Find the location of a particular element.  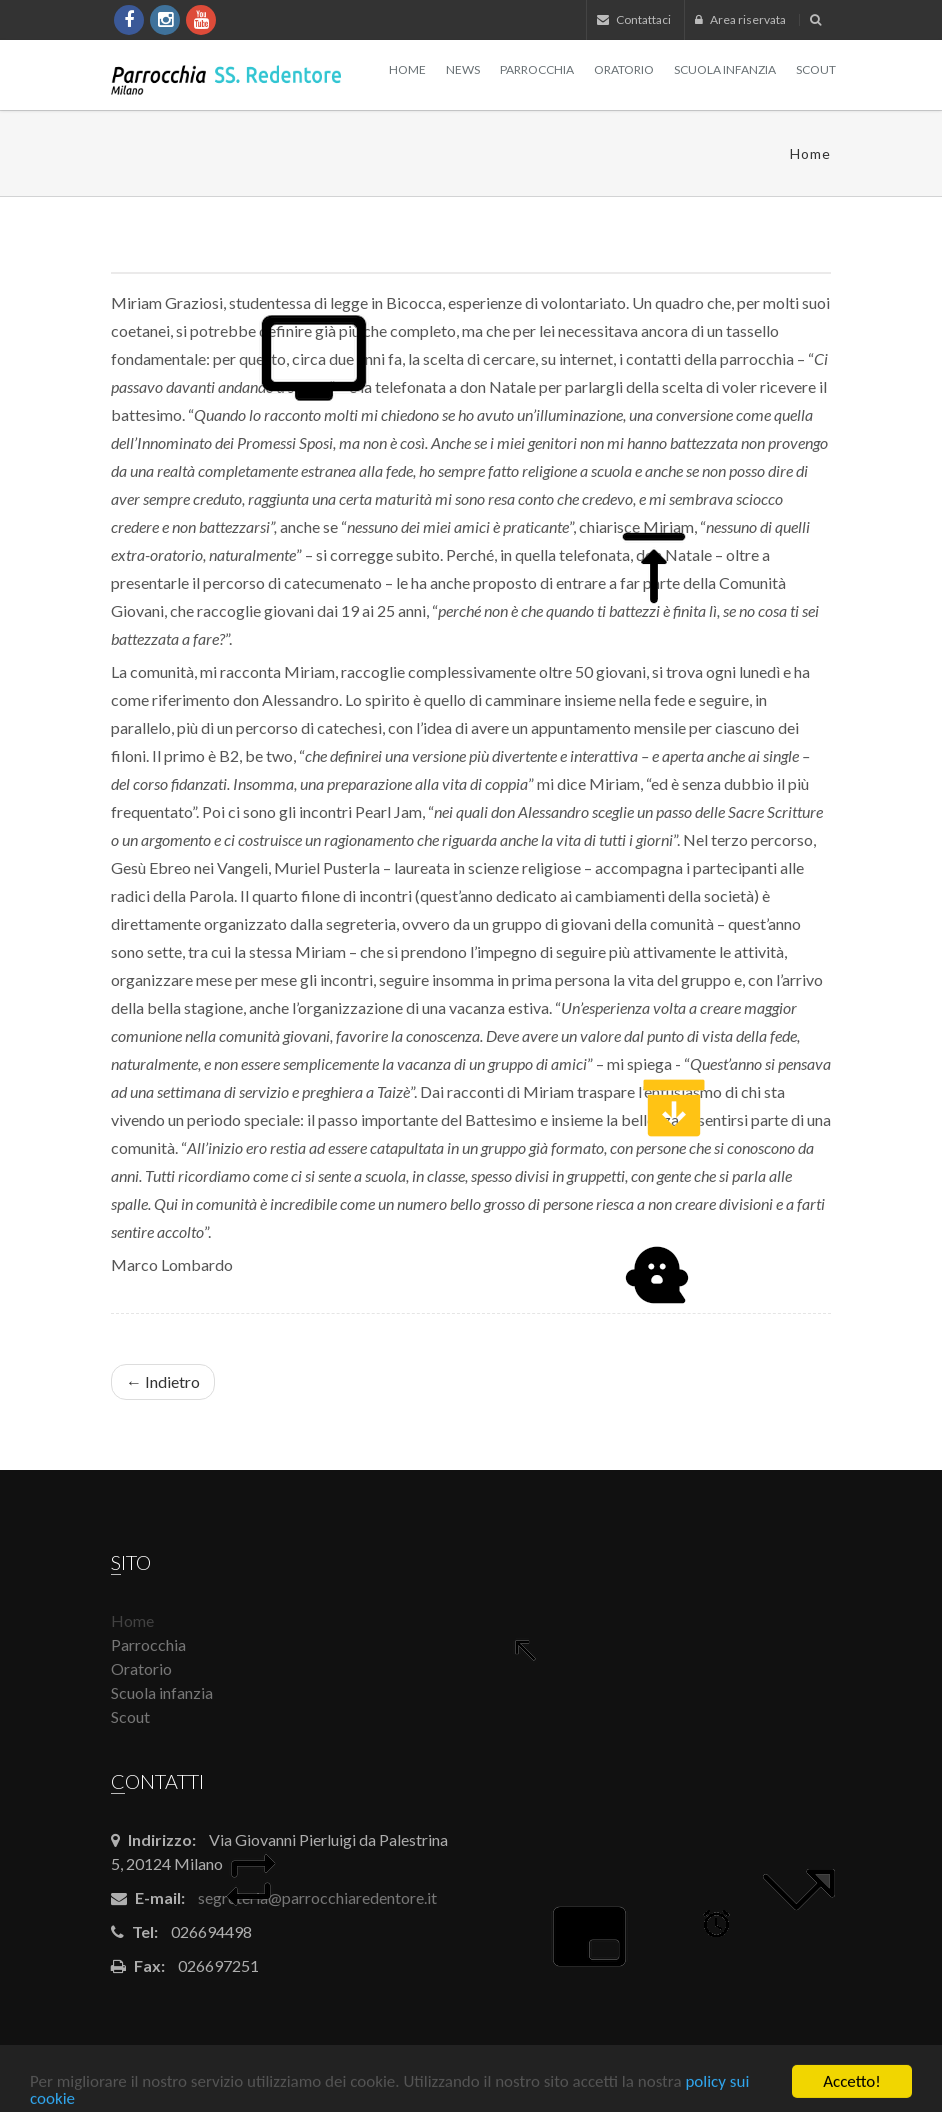

access personal video or screen sharing is located at coordinates (314, 358).